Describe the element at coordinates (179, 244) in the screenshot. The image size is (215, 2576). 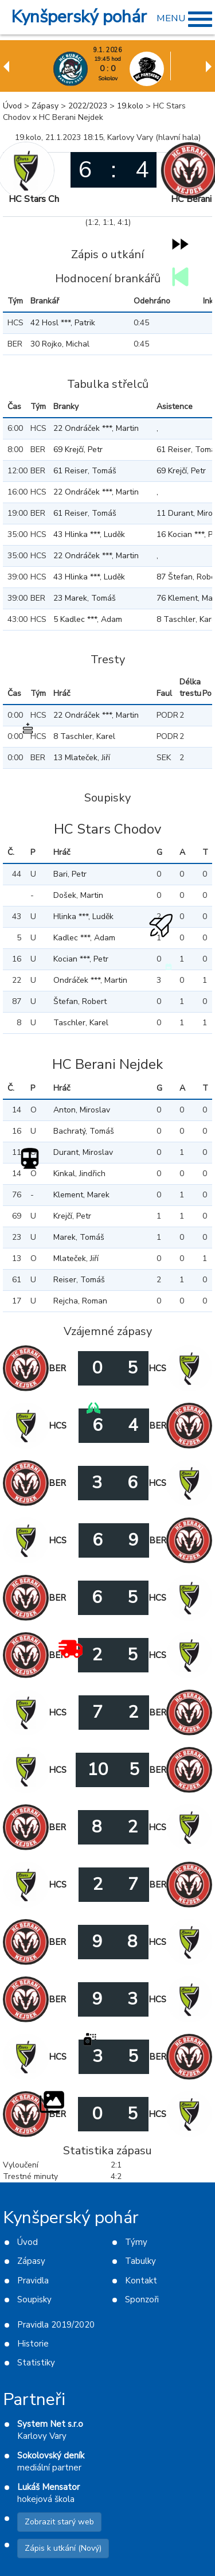
I see `skip forward in media playback` at that location.